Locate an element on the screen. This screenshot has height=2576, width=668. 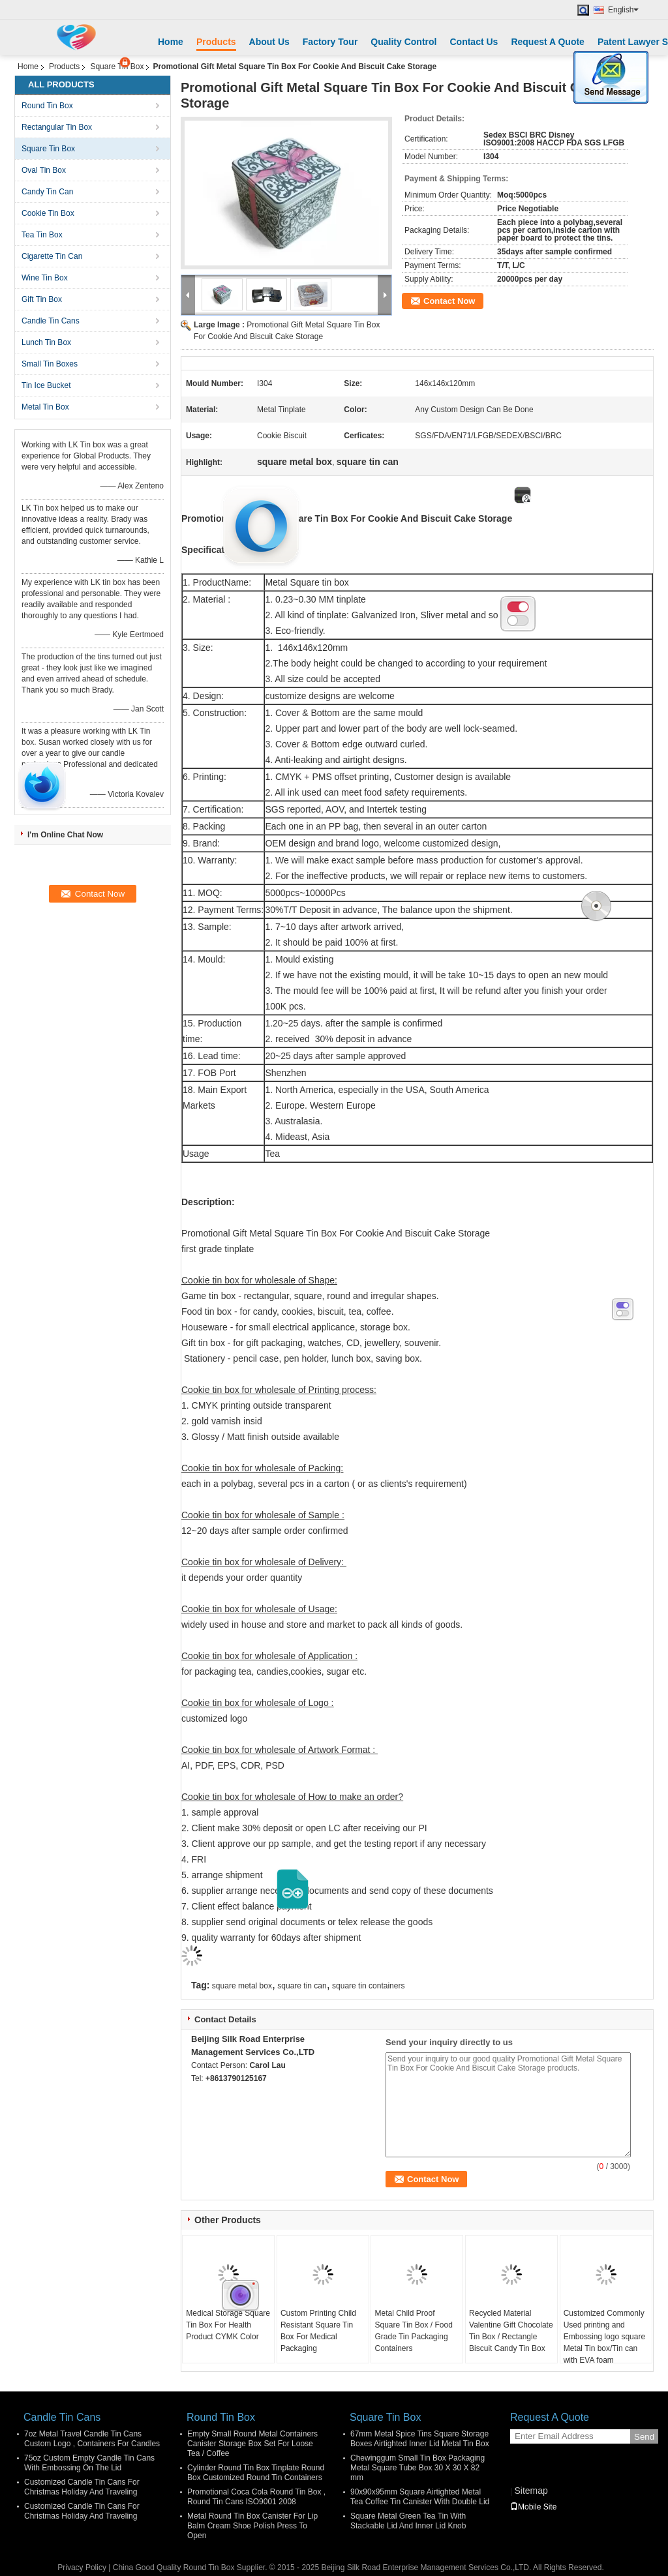
open system settings or preferences is located at coordinates (518, 614).